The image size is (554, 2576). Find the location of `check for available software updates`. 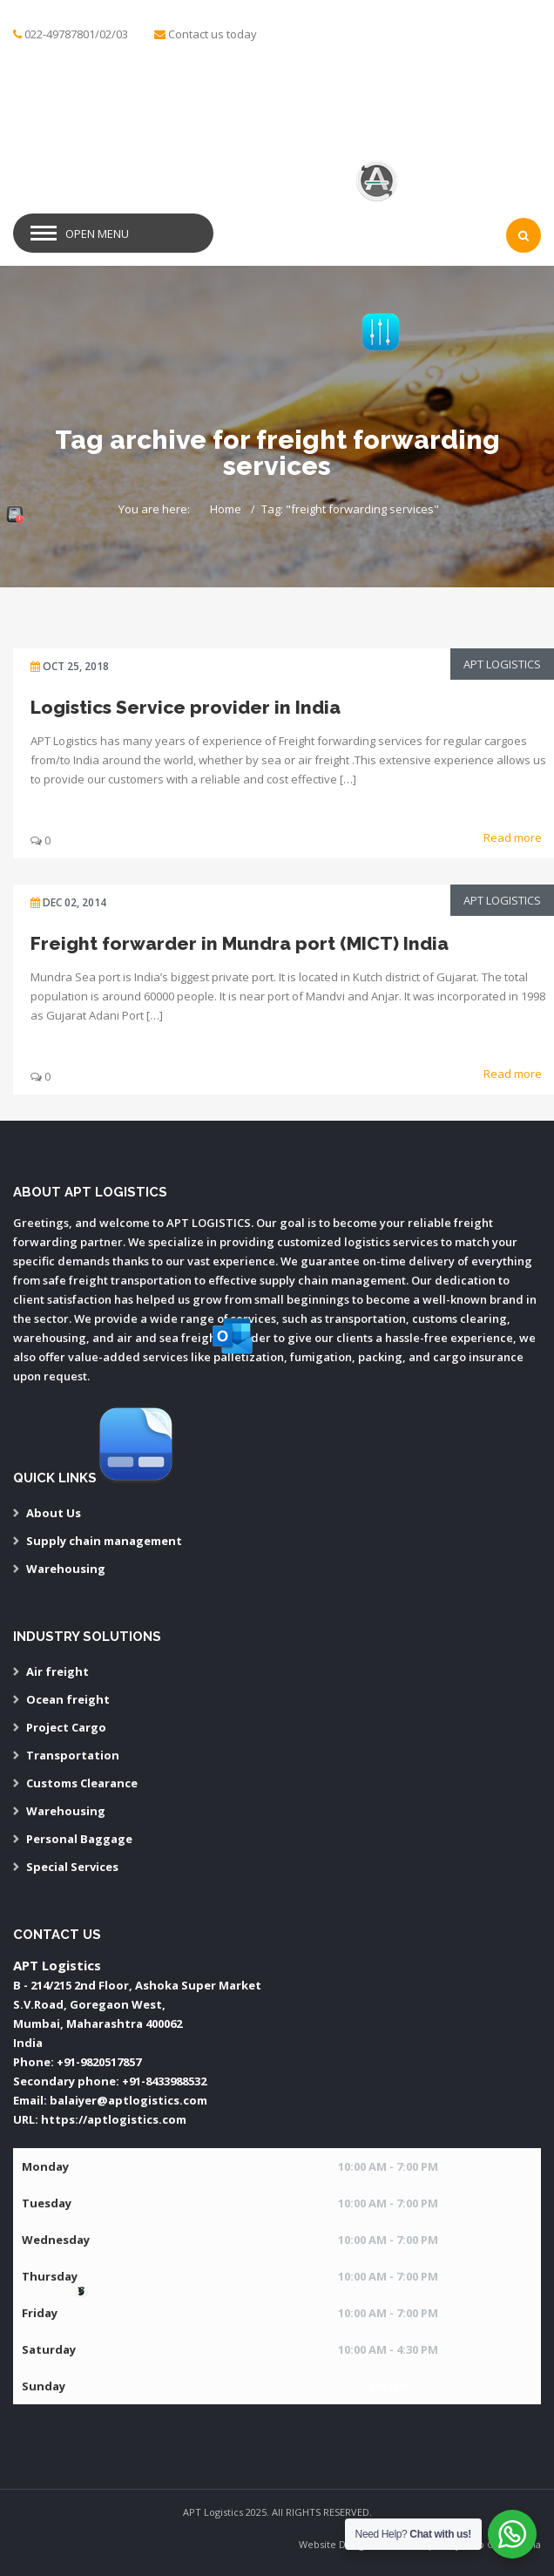

check for available software updates is located at coordinates (376, 180).